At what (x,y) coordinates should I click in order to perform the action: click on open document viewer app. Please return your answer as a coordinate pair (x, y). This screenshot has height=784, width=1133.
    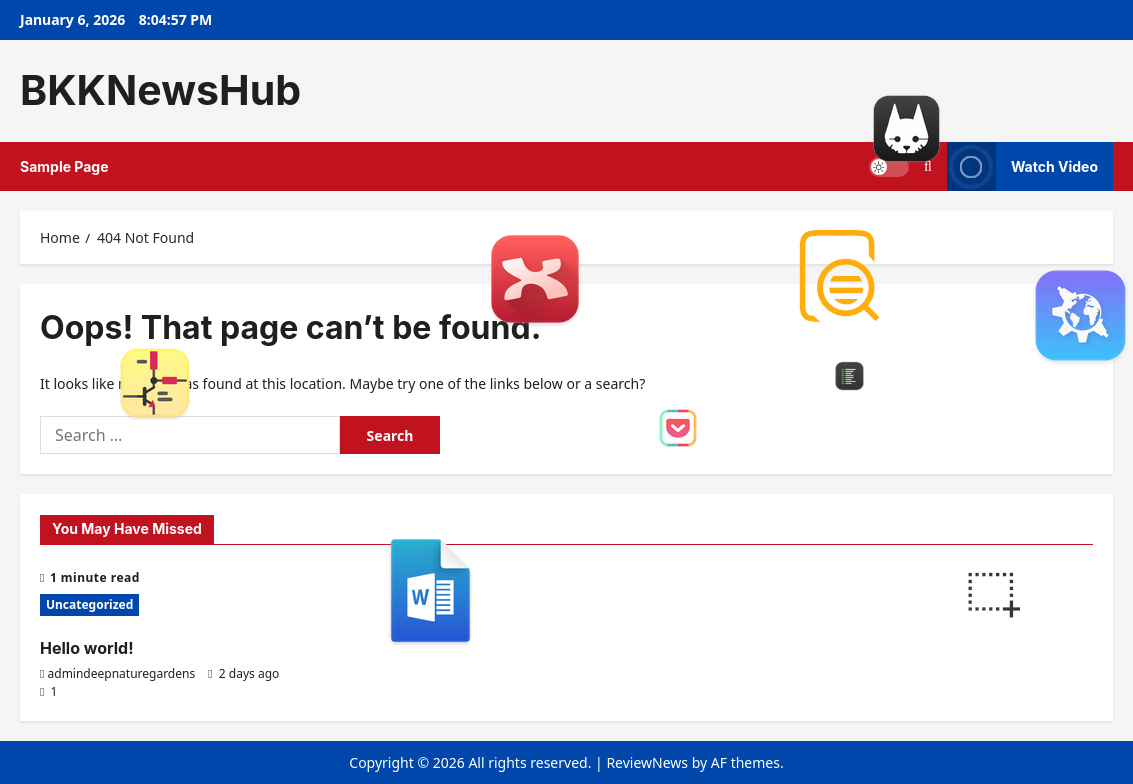
    Looking at the image, I should click on (840, 276).